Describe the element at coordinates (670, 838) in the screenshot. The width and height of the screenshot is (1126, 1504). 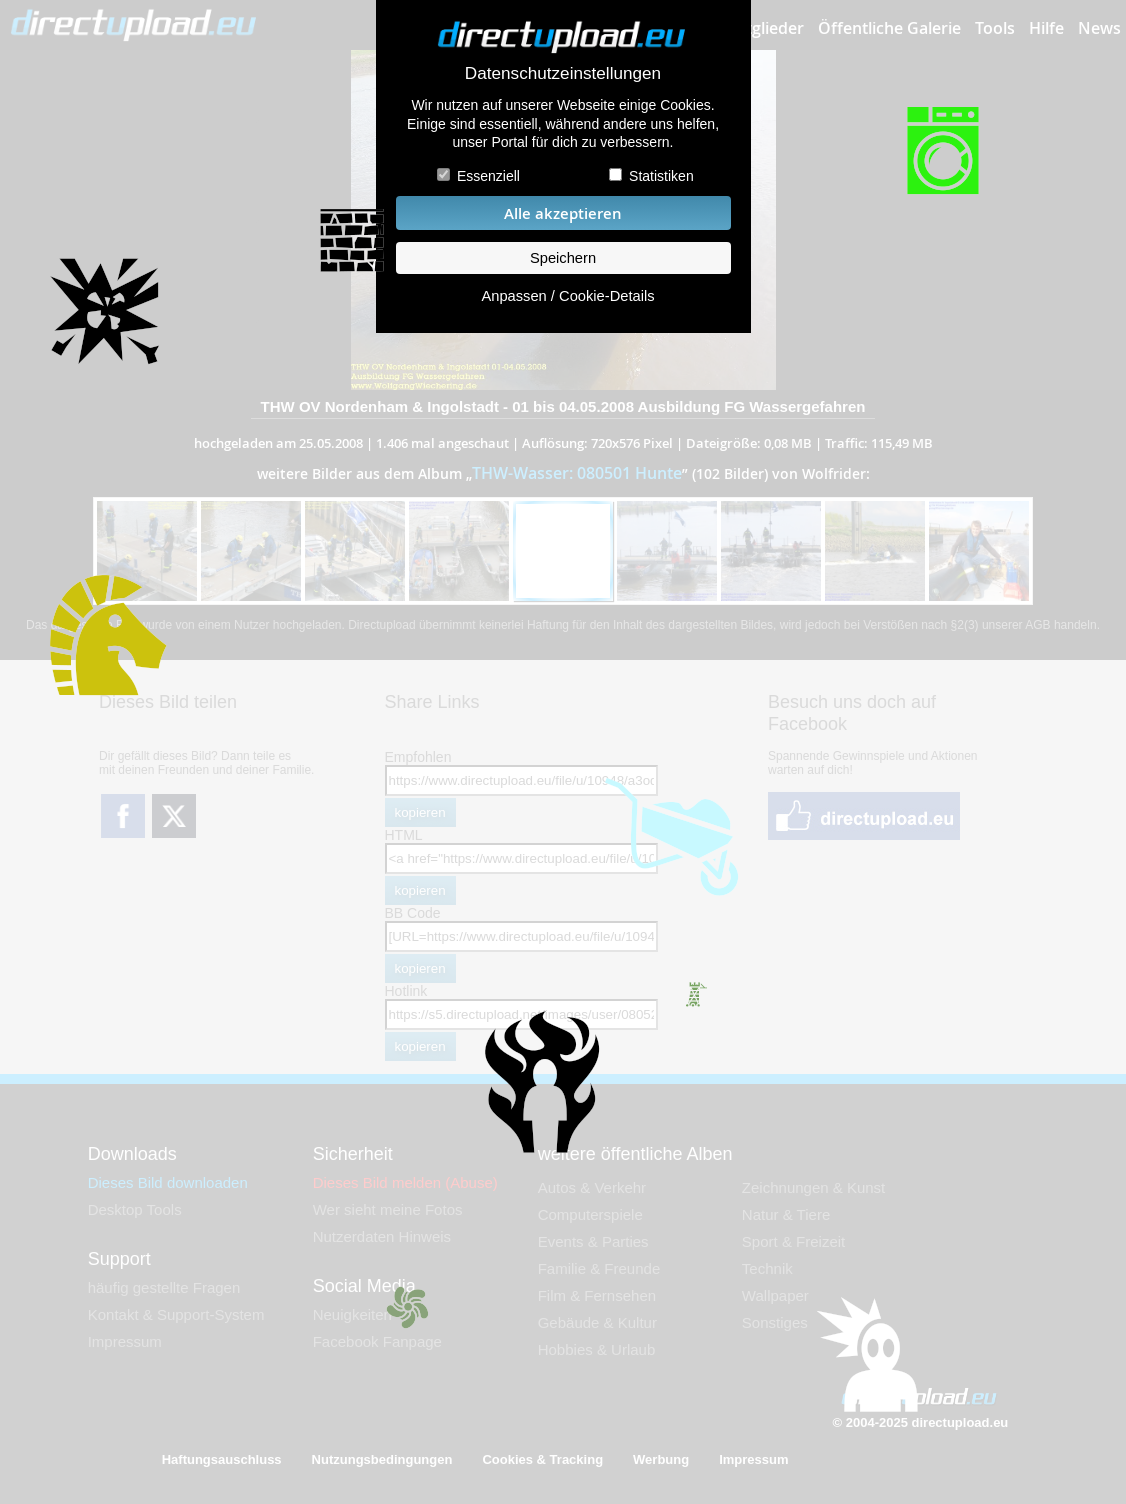
I see `access gardening or landscaping tools` at that location.